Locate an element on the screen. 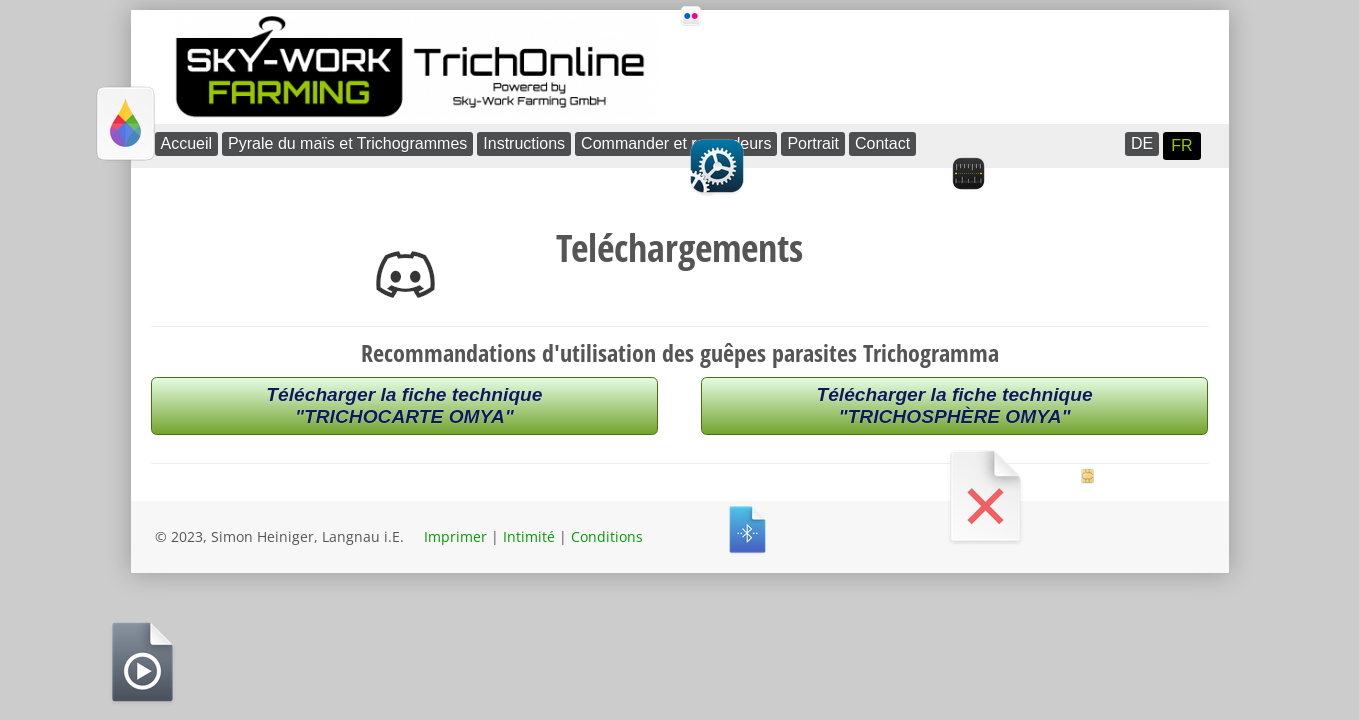  connect your Flickr account is located at coordinates (691, 16).